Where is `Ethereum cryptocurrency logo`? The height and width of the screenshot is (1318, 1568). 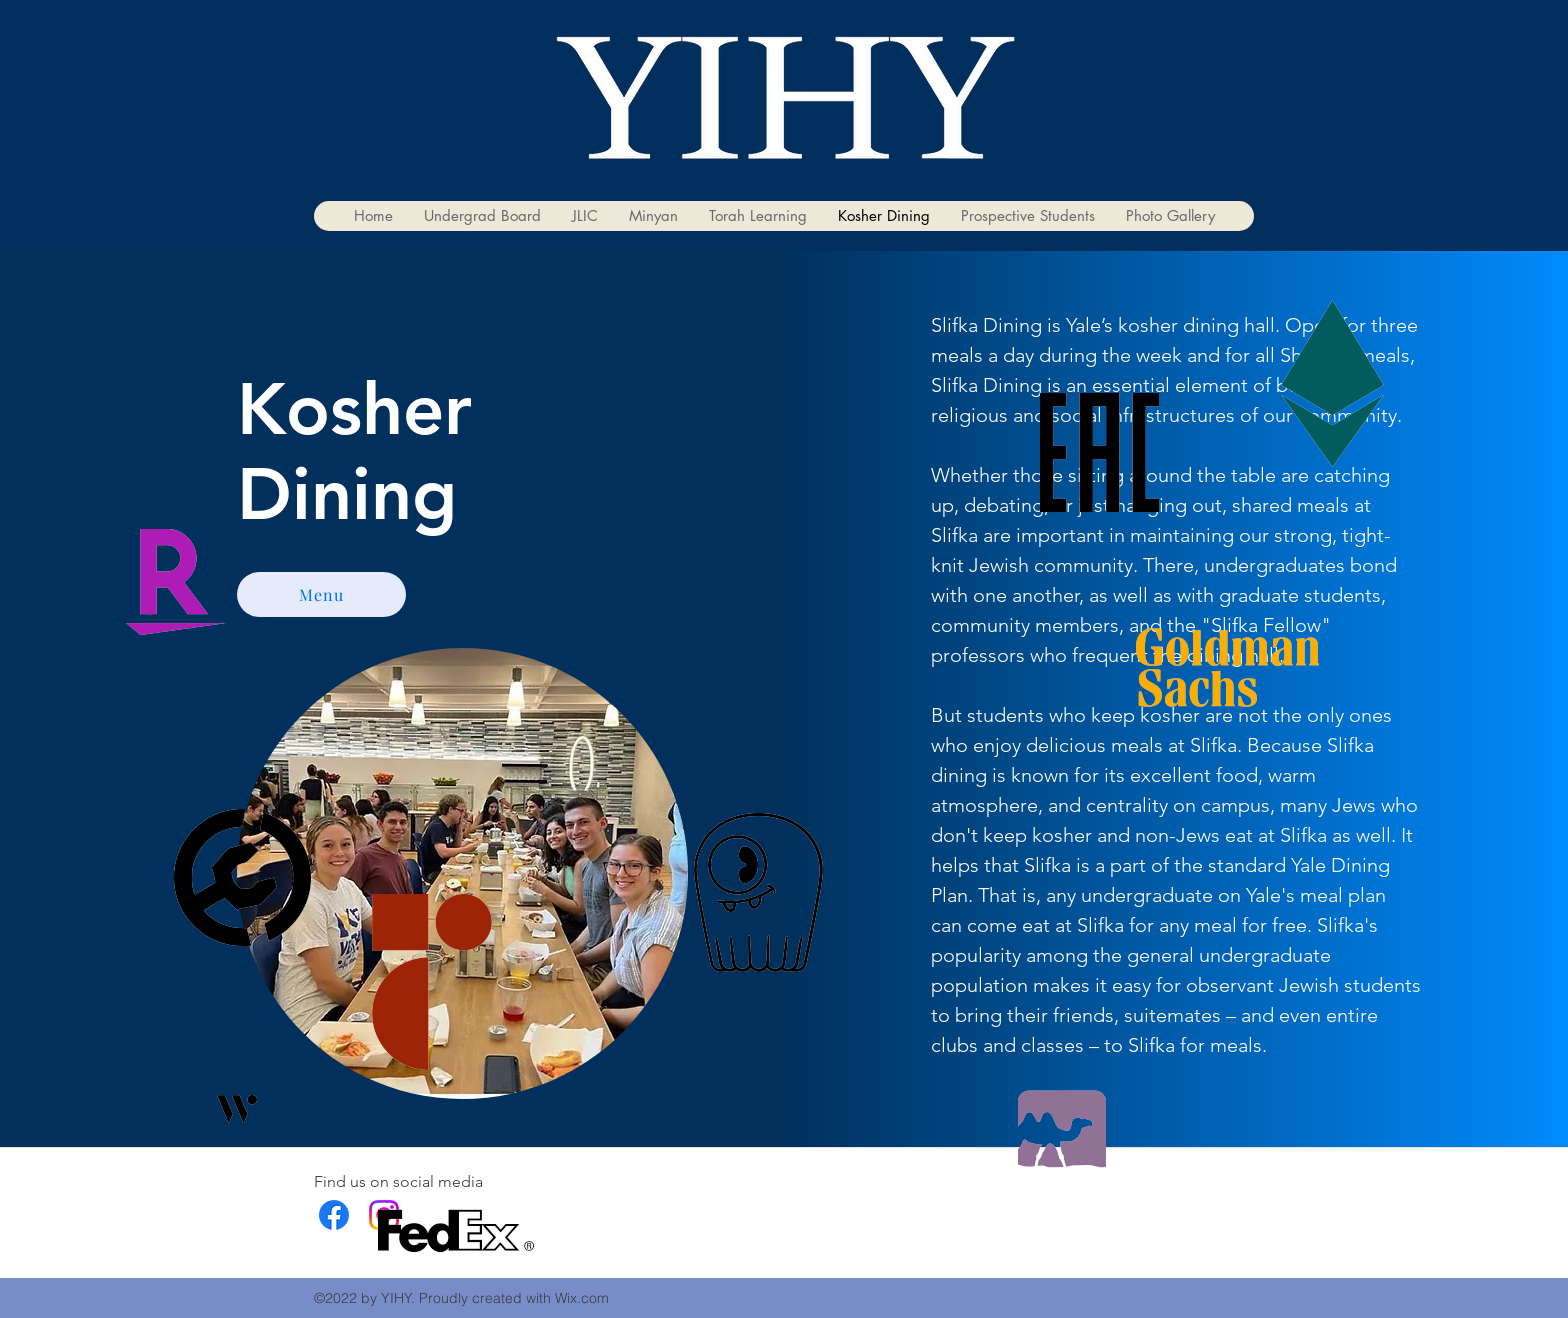
Ethereum cryptocurrency logo is located at coordinates (1332, 383).